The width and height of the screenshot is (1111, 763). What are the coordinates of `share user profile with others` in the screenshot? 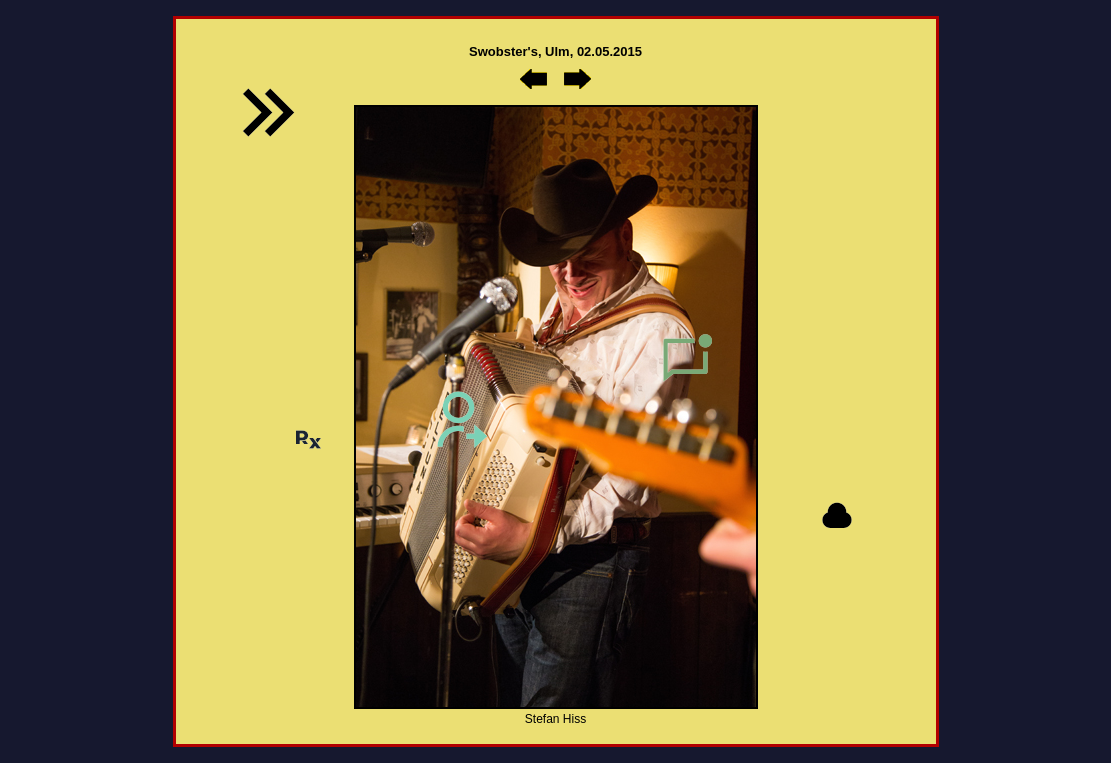 It's located at (458, 420).